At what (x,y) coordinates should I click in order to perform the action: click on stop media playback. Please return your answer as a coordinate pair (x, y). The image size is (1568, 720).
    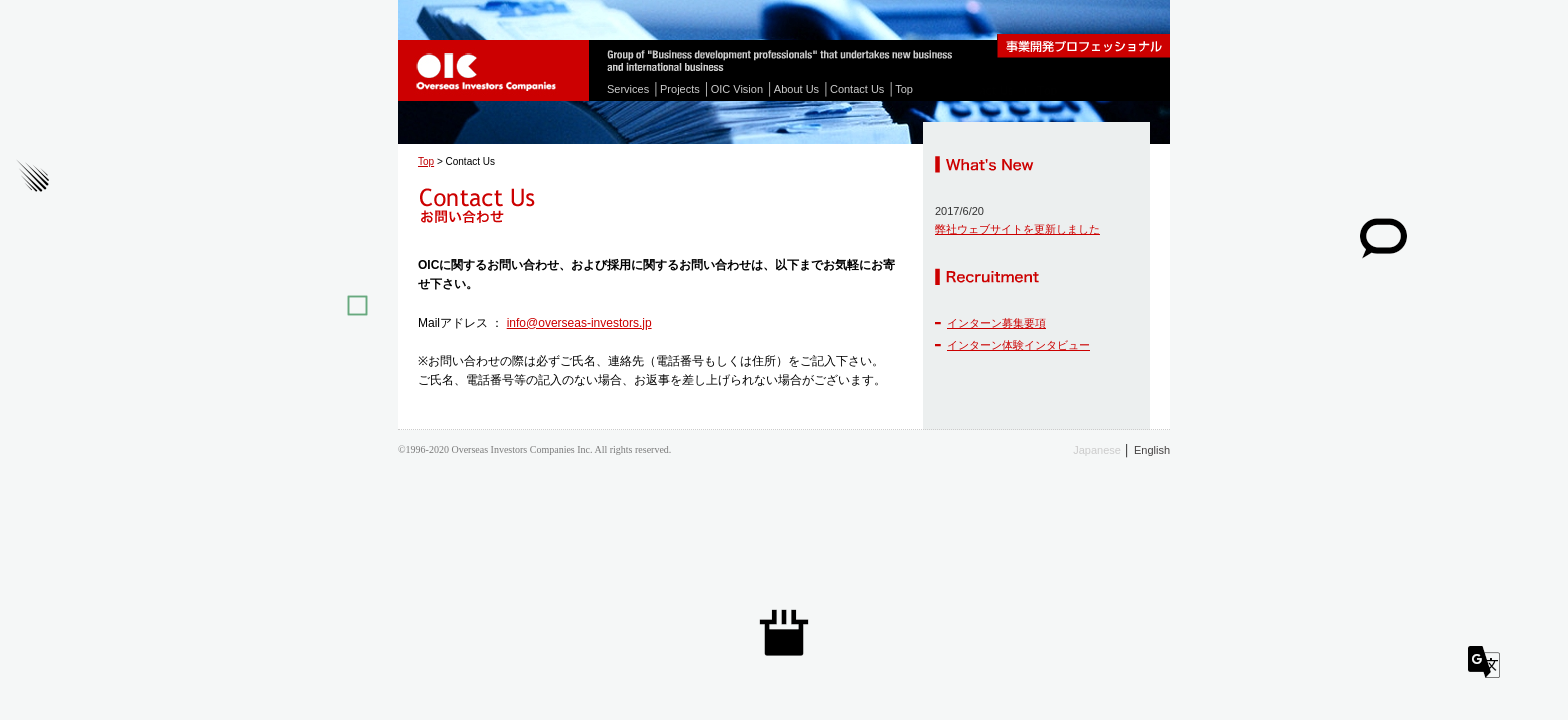
    Looking at the image, I should click on (357, 305).